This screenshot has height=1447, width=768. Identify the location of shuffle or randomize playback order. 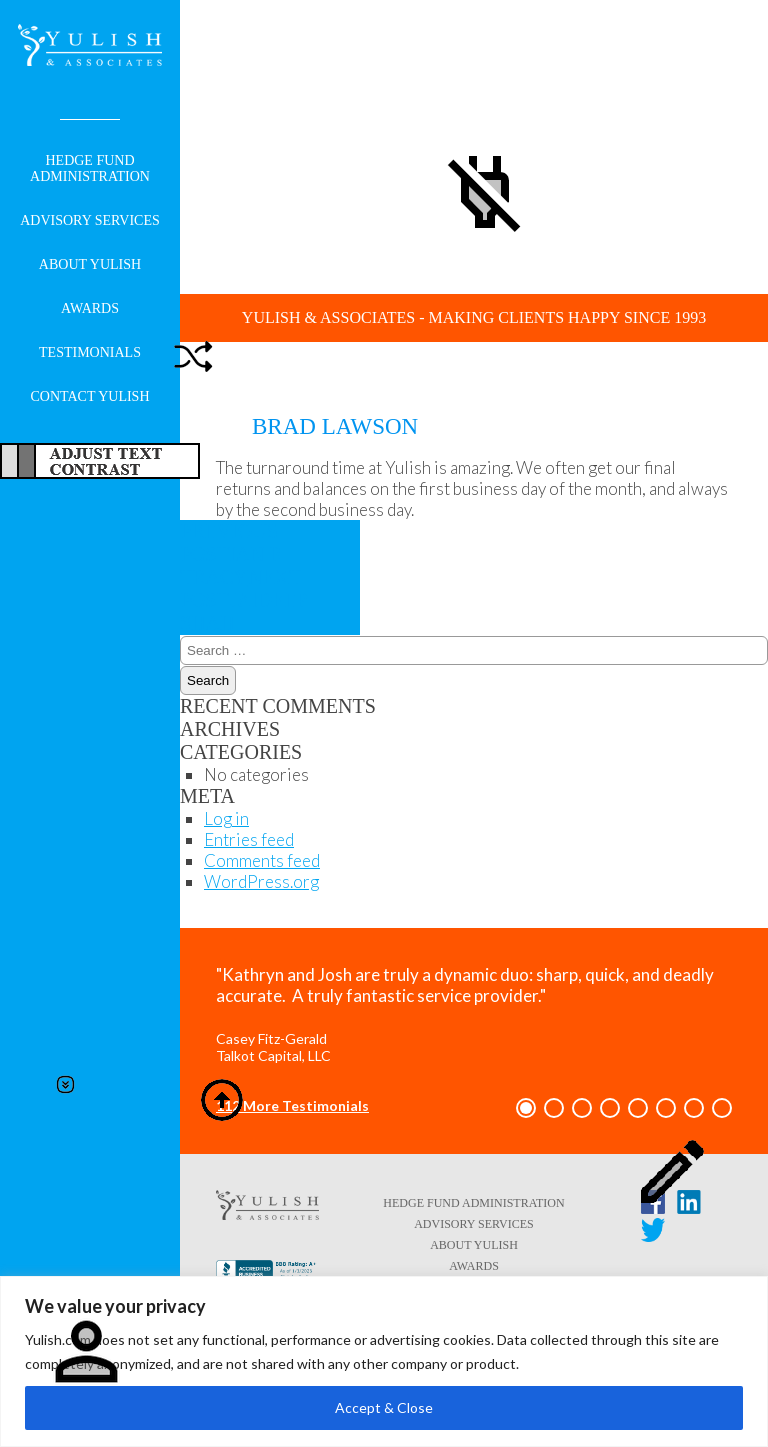
(192, 356).